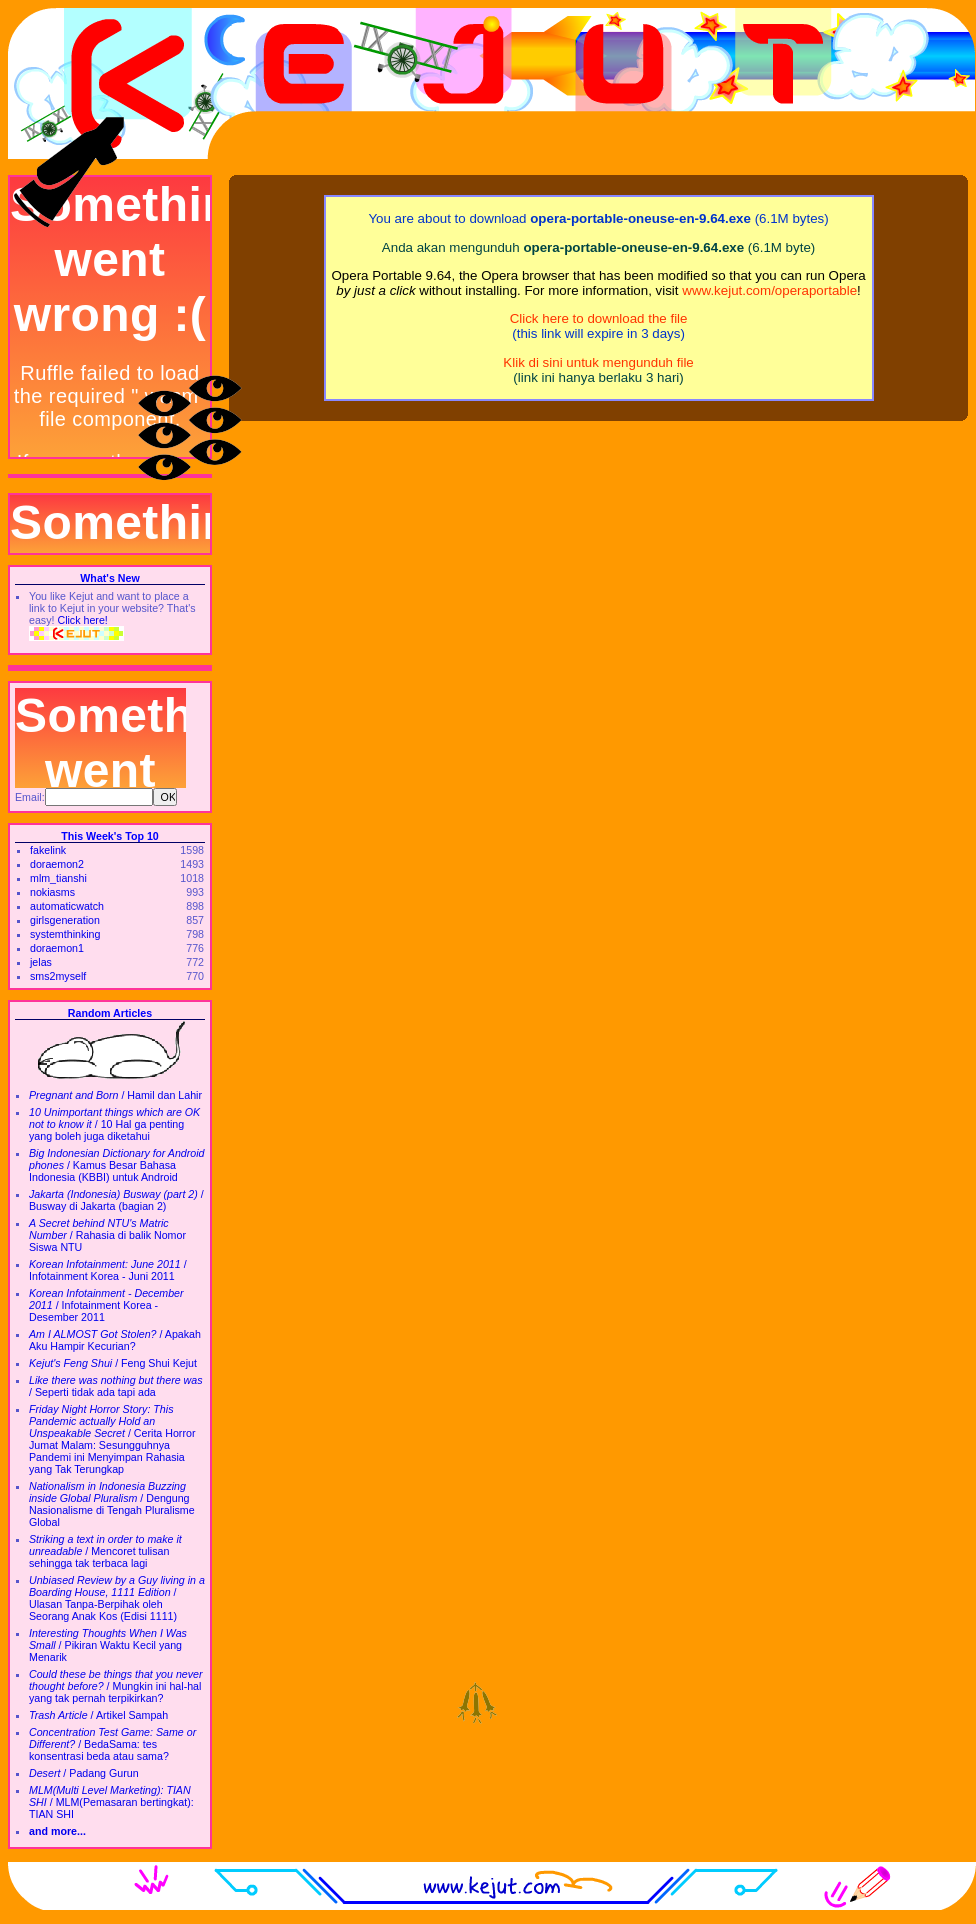 The height and width of the screenshot is (1924, 976). What do you see at coordinates (69, 172) in the screenshot?
I see `select or equip weapon attachment` at bounding box center [69, 172].